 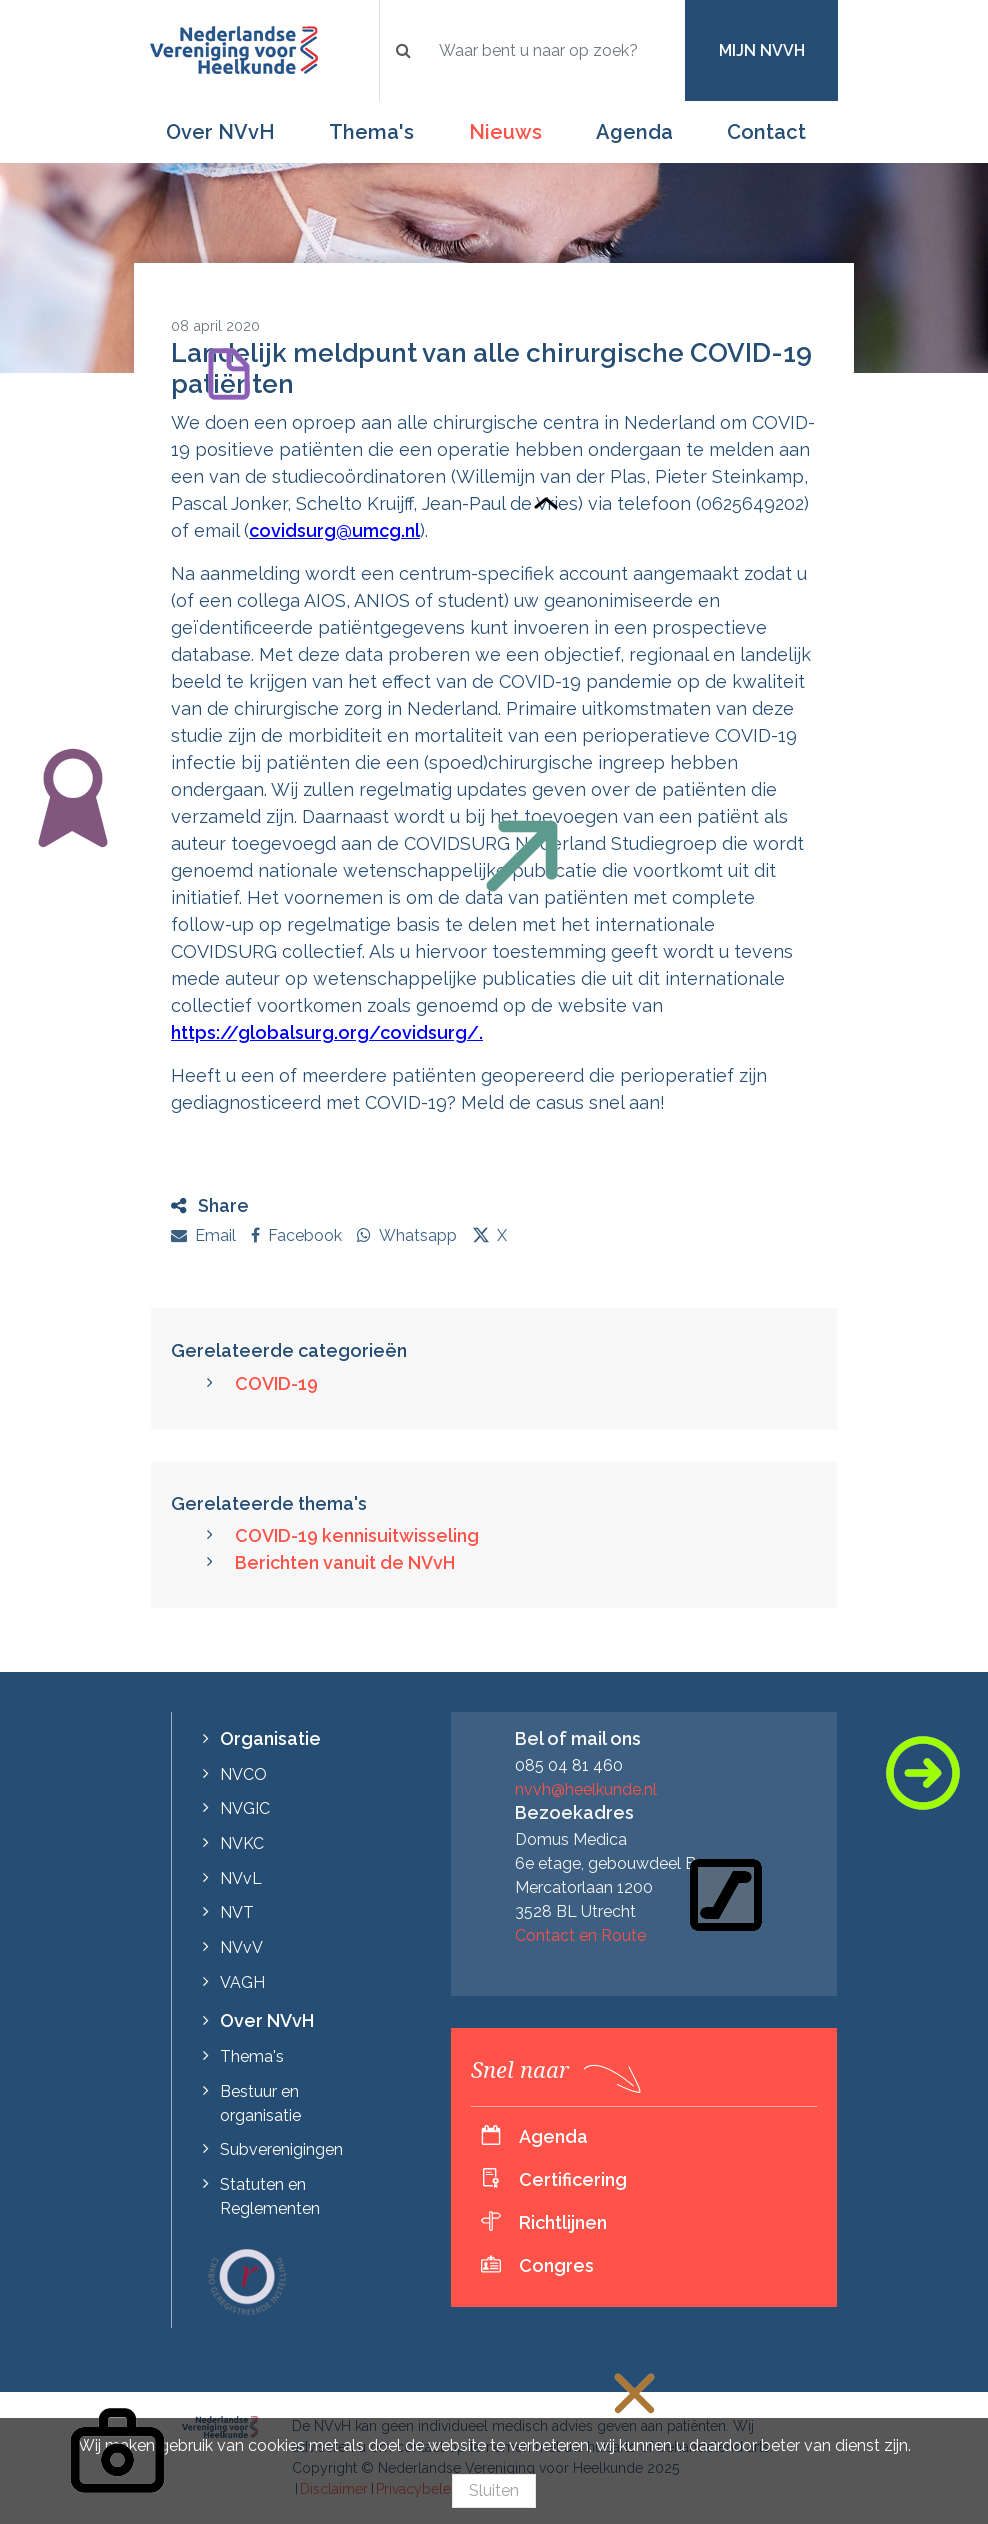 What do you see at coordinates (726, 1895) in the screenshot?
I see `indicates escalator access nearby` at bounding box center [726, 1895].